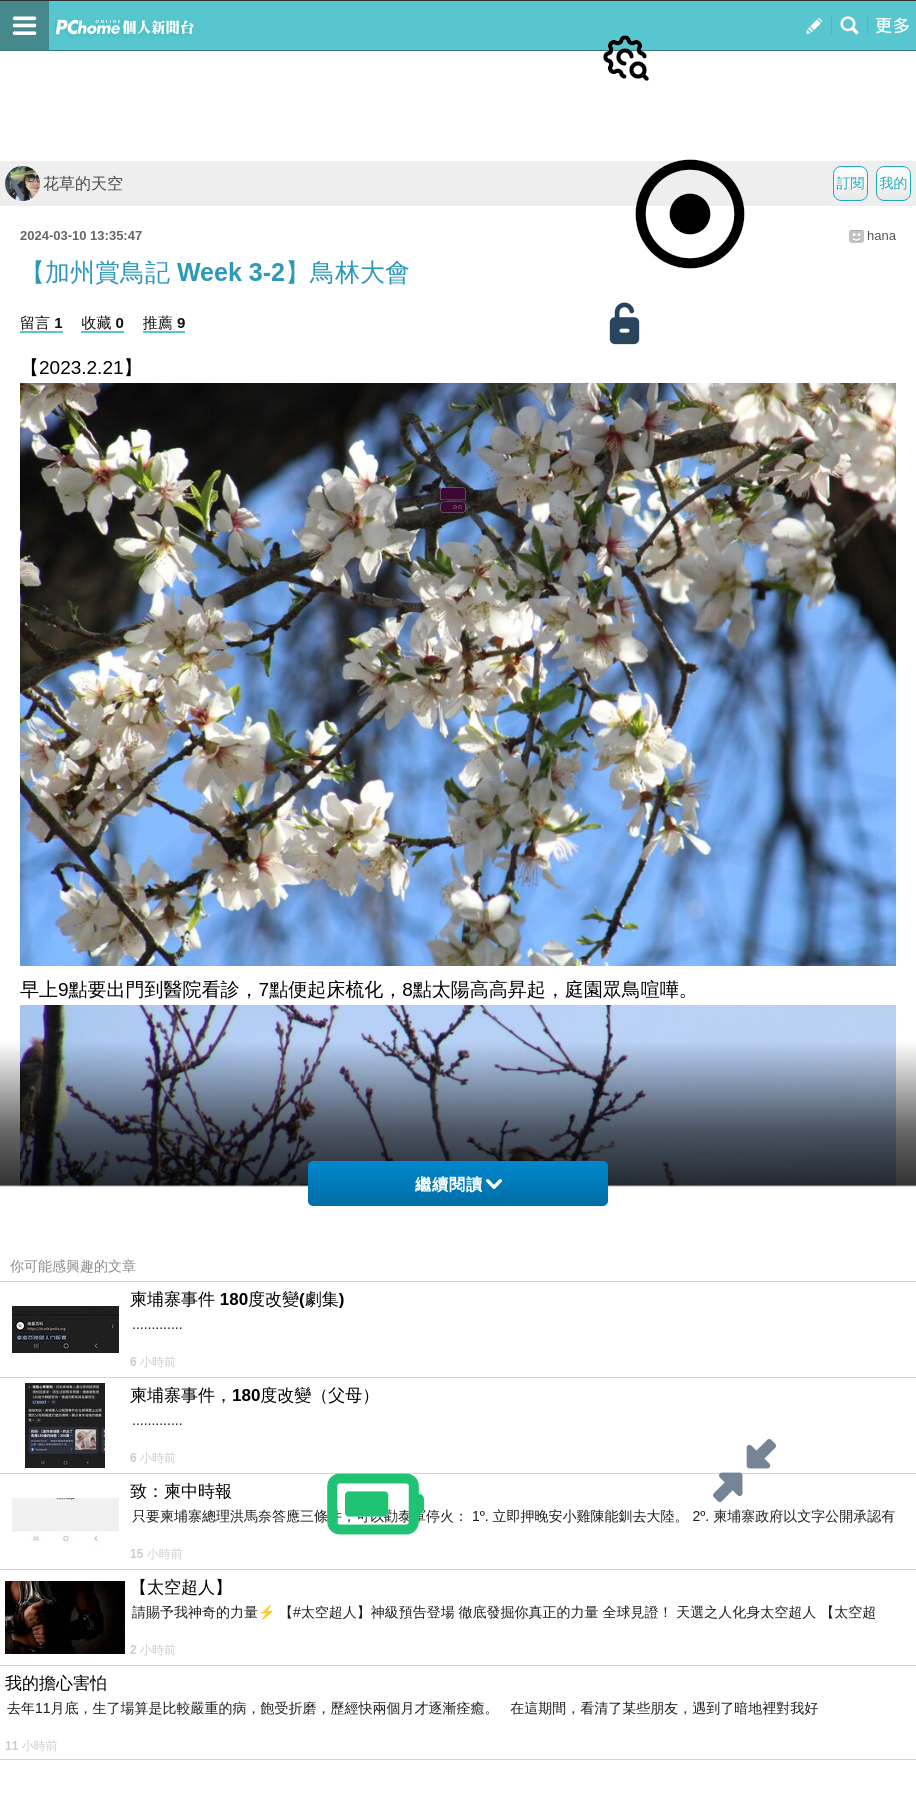  What do you see at coordinates (624, 324) in the screenshot?
I see `unlock a secured item or feature` at bounding box center [624, 324].